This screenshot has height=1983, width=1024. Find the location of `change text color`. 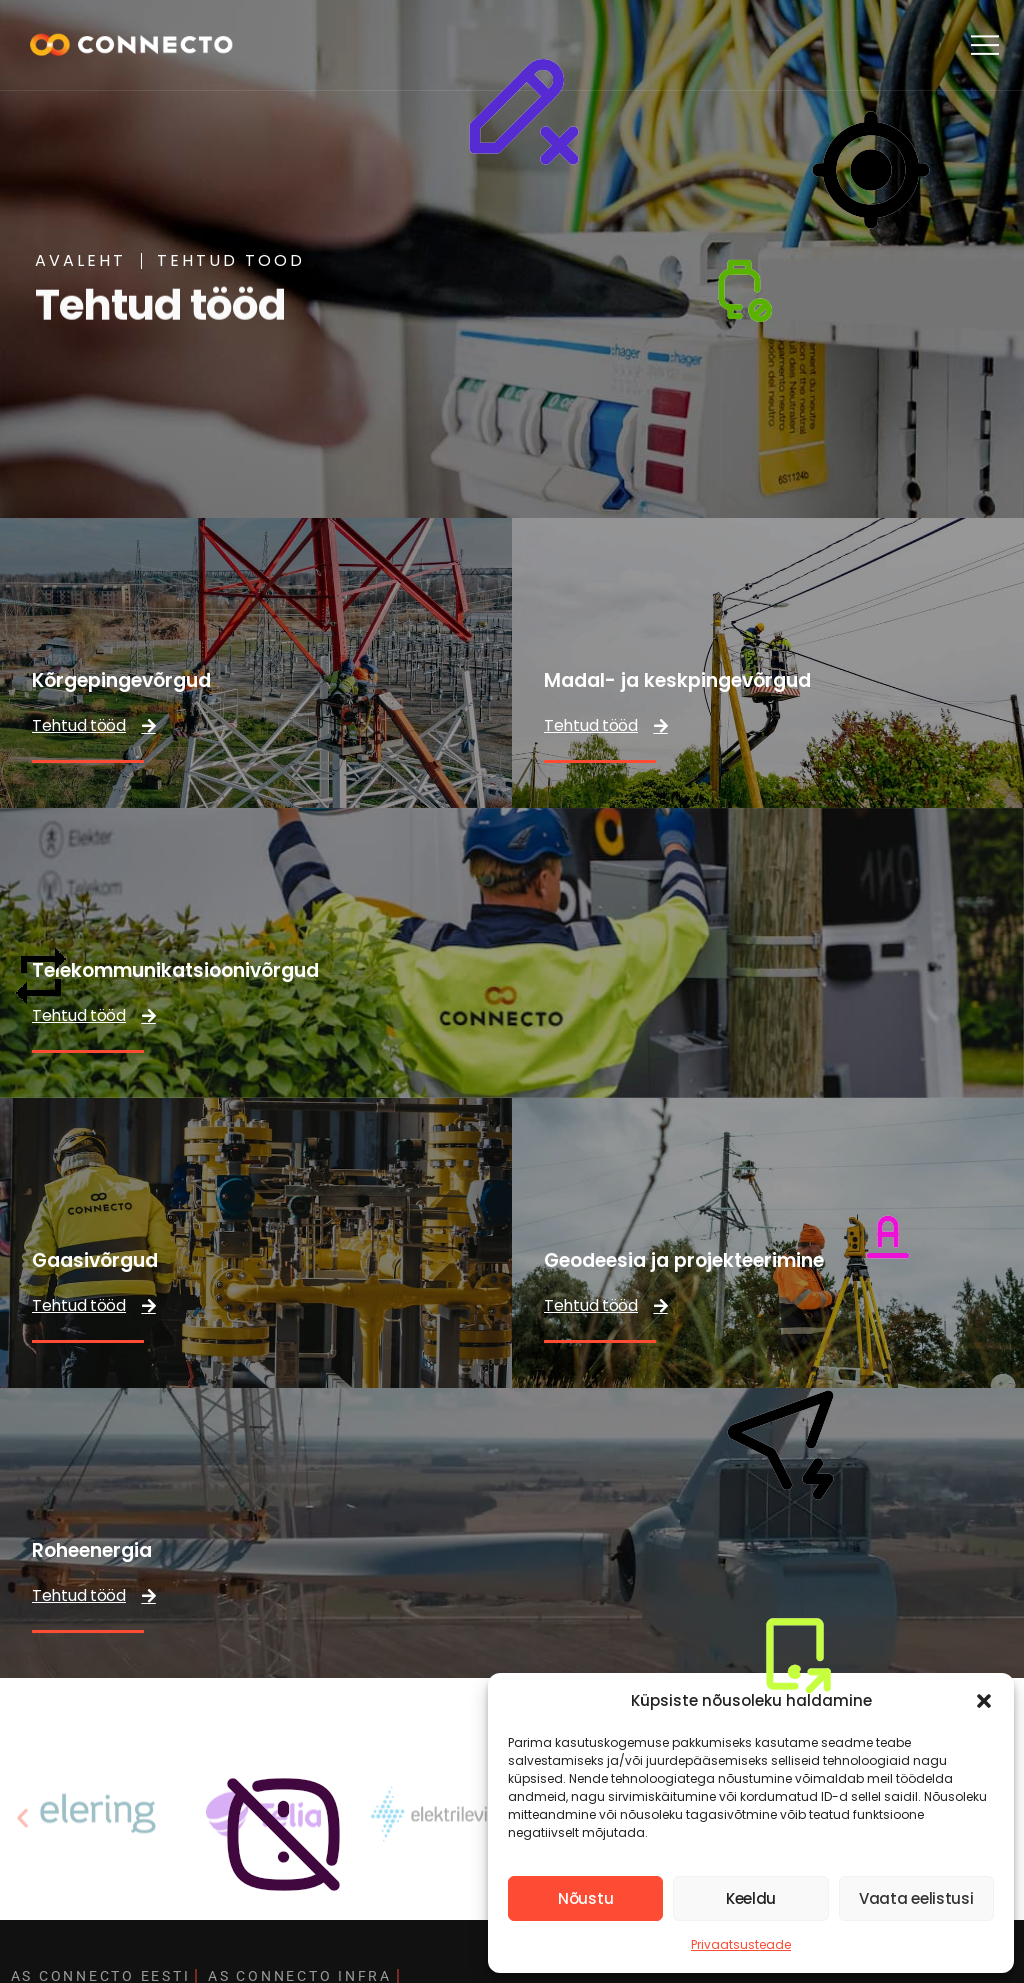

change text color is located at coordinates (888, 1237).